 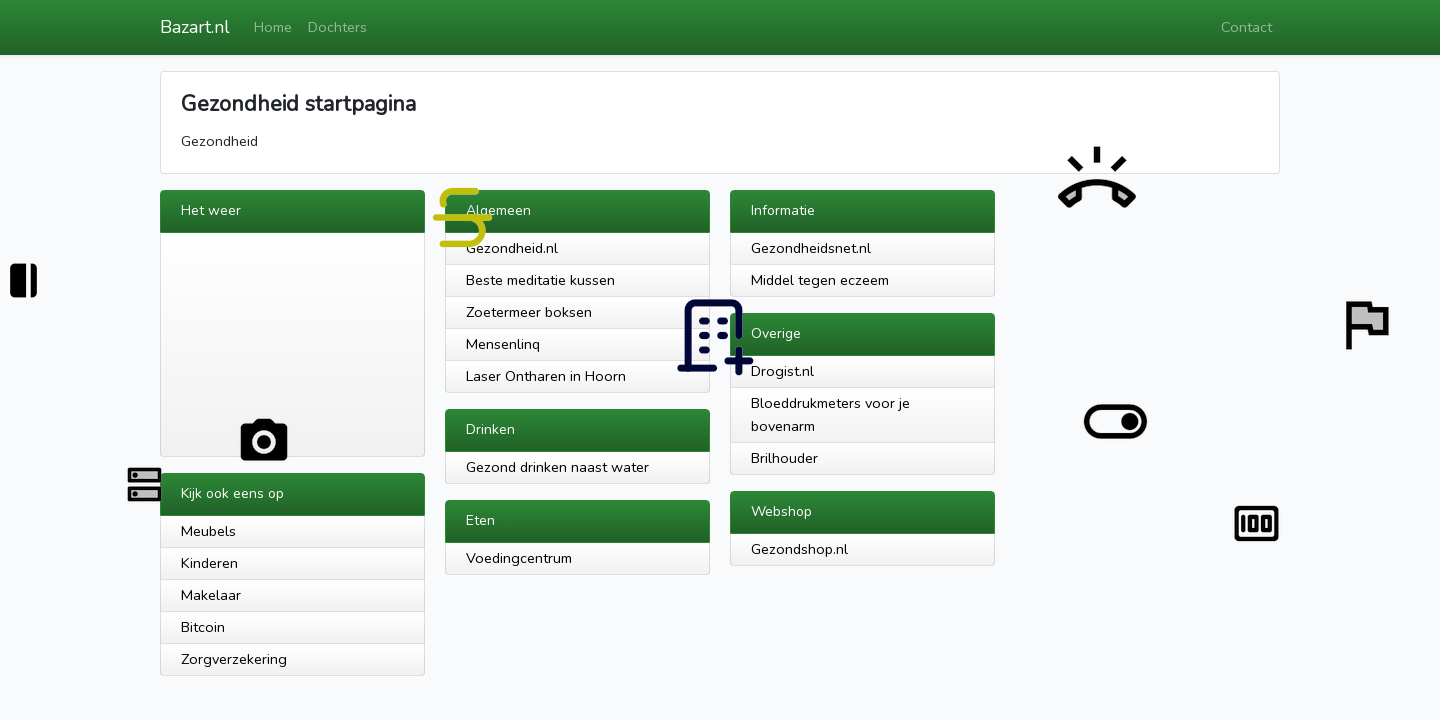 I want to click on take a photo, so click(x=264, y=442).